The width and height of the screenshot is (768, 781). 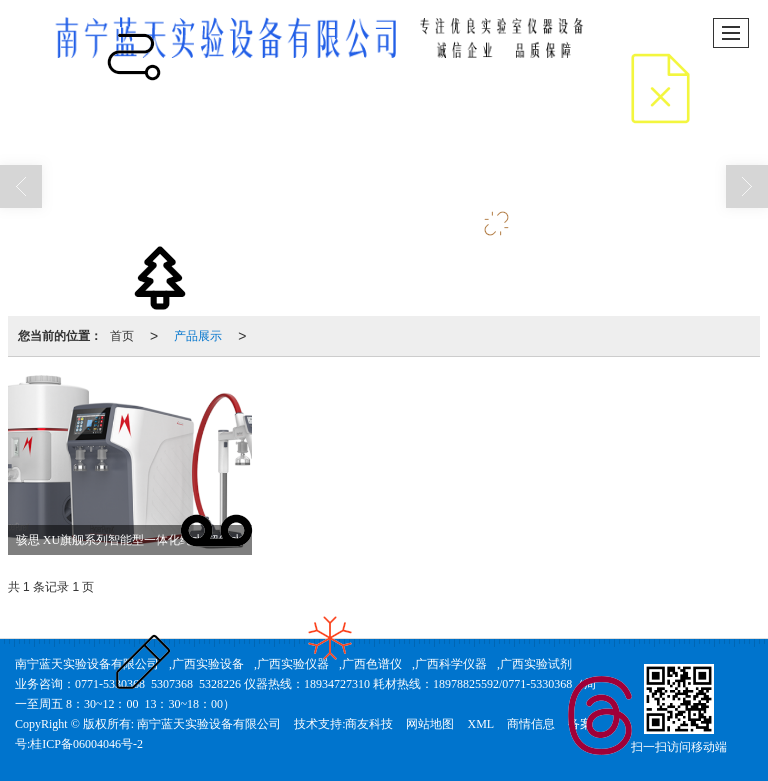 What do you see at coordinates (496, 223) in the screenshot?
I see `unlink or disconnect items` at bounding box center [496, 223].